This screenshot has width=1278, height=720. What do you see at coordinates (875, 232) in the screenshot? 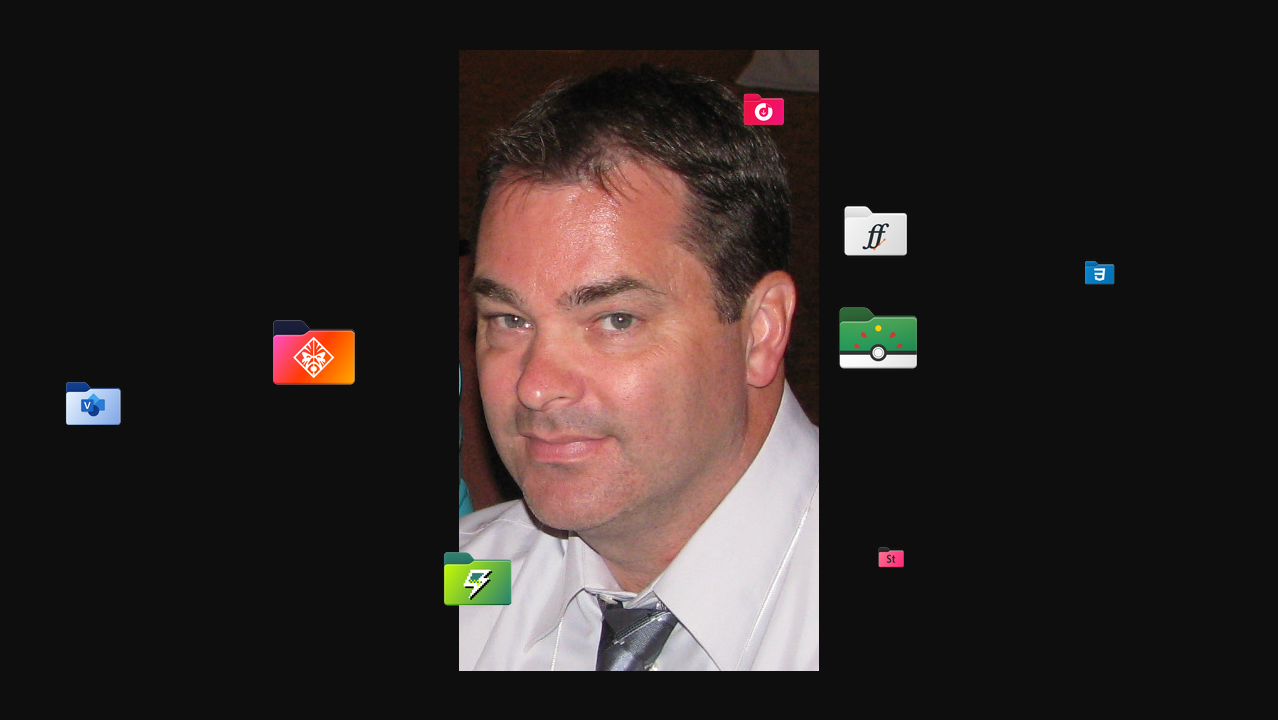
I see `open fontforge project files folder` at bounding box center [875, 232].